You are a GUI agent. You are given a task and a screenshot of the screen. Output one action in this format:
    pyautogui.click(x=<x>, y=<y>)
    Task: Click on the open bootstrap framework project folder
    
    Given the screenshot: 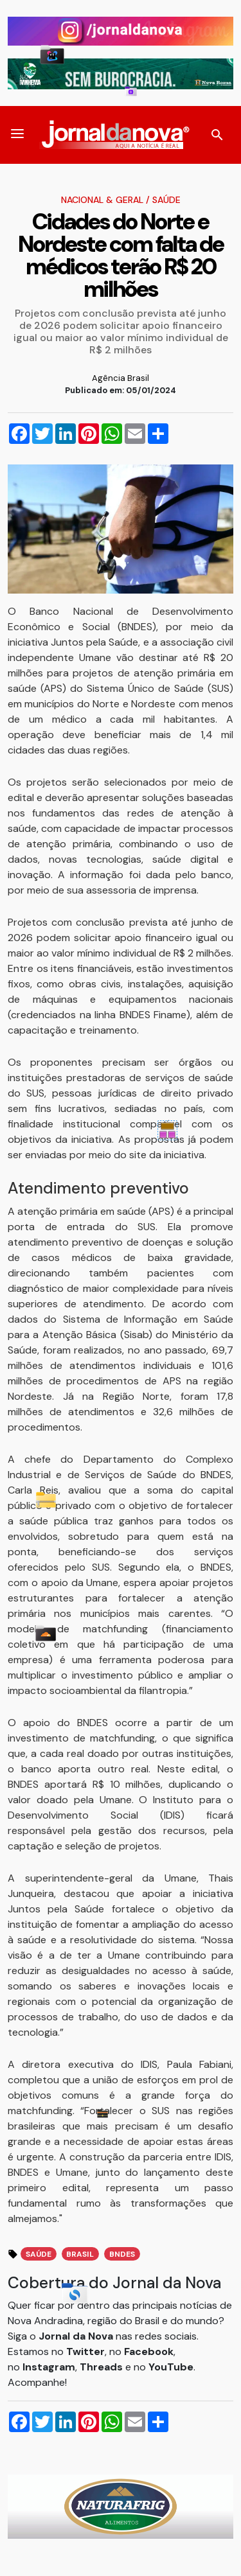 What is the action you would take?
    pyautogui.click(x=130, y=91)
    